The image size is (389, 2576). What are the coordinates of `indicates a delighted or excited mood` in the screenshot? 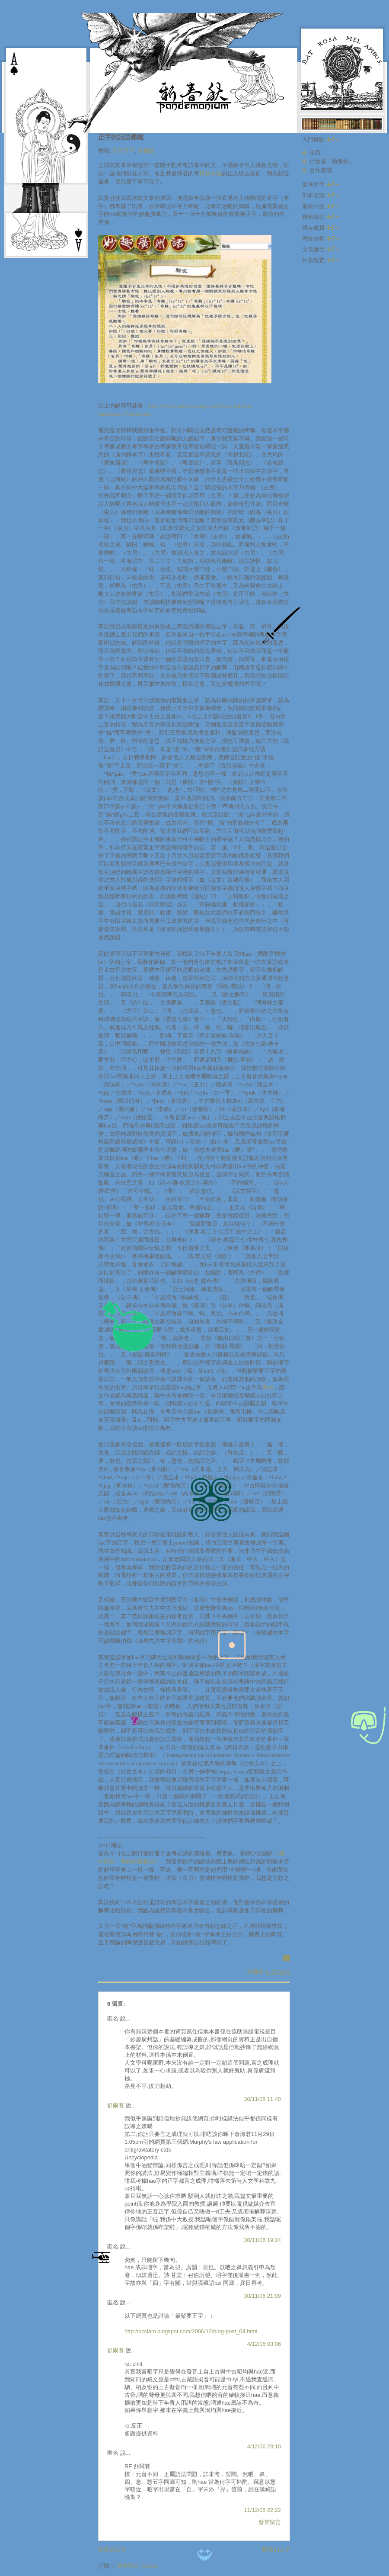 It's located at (204, 2554).